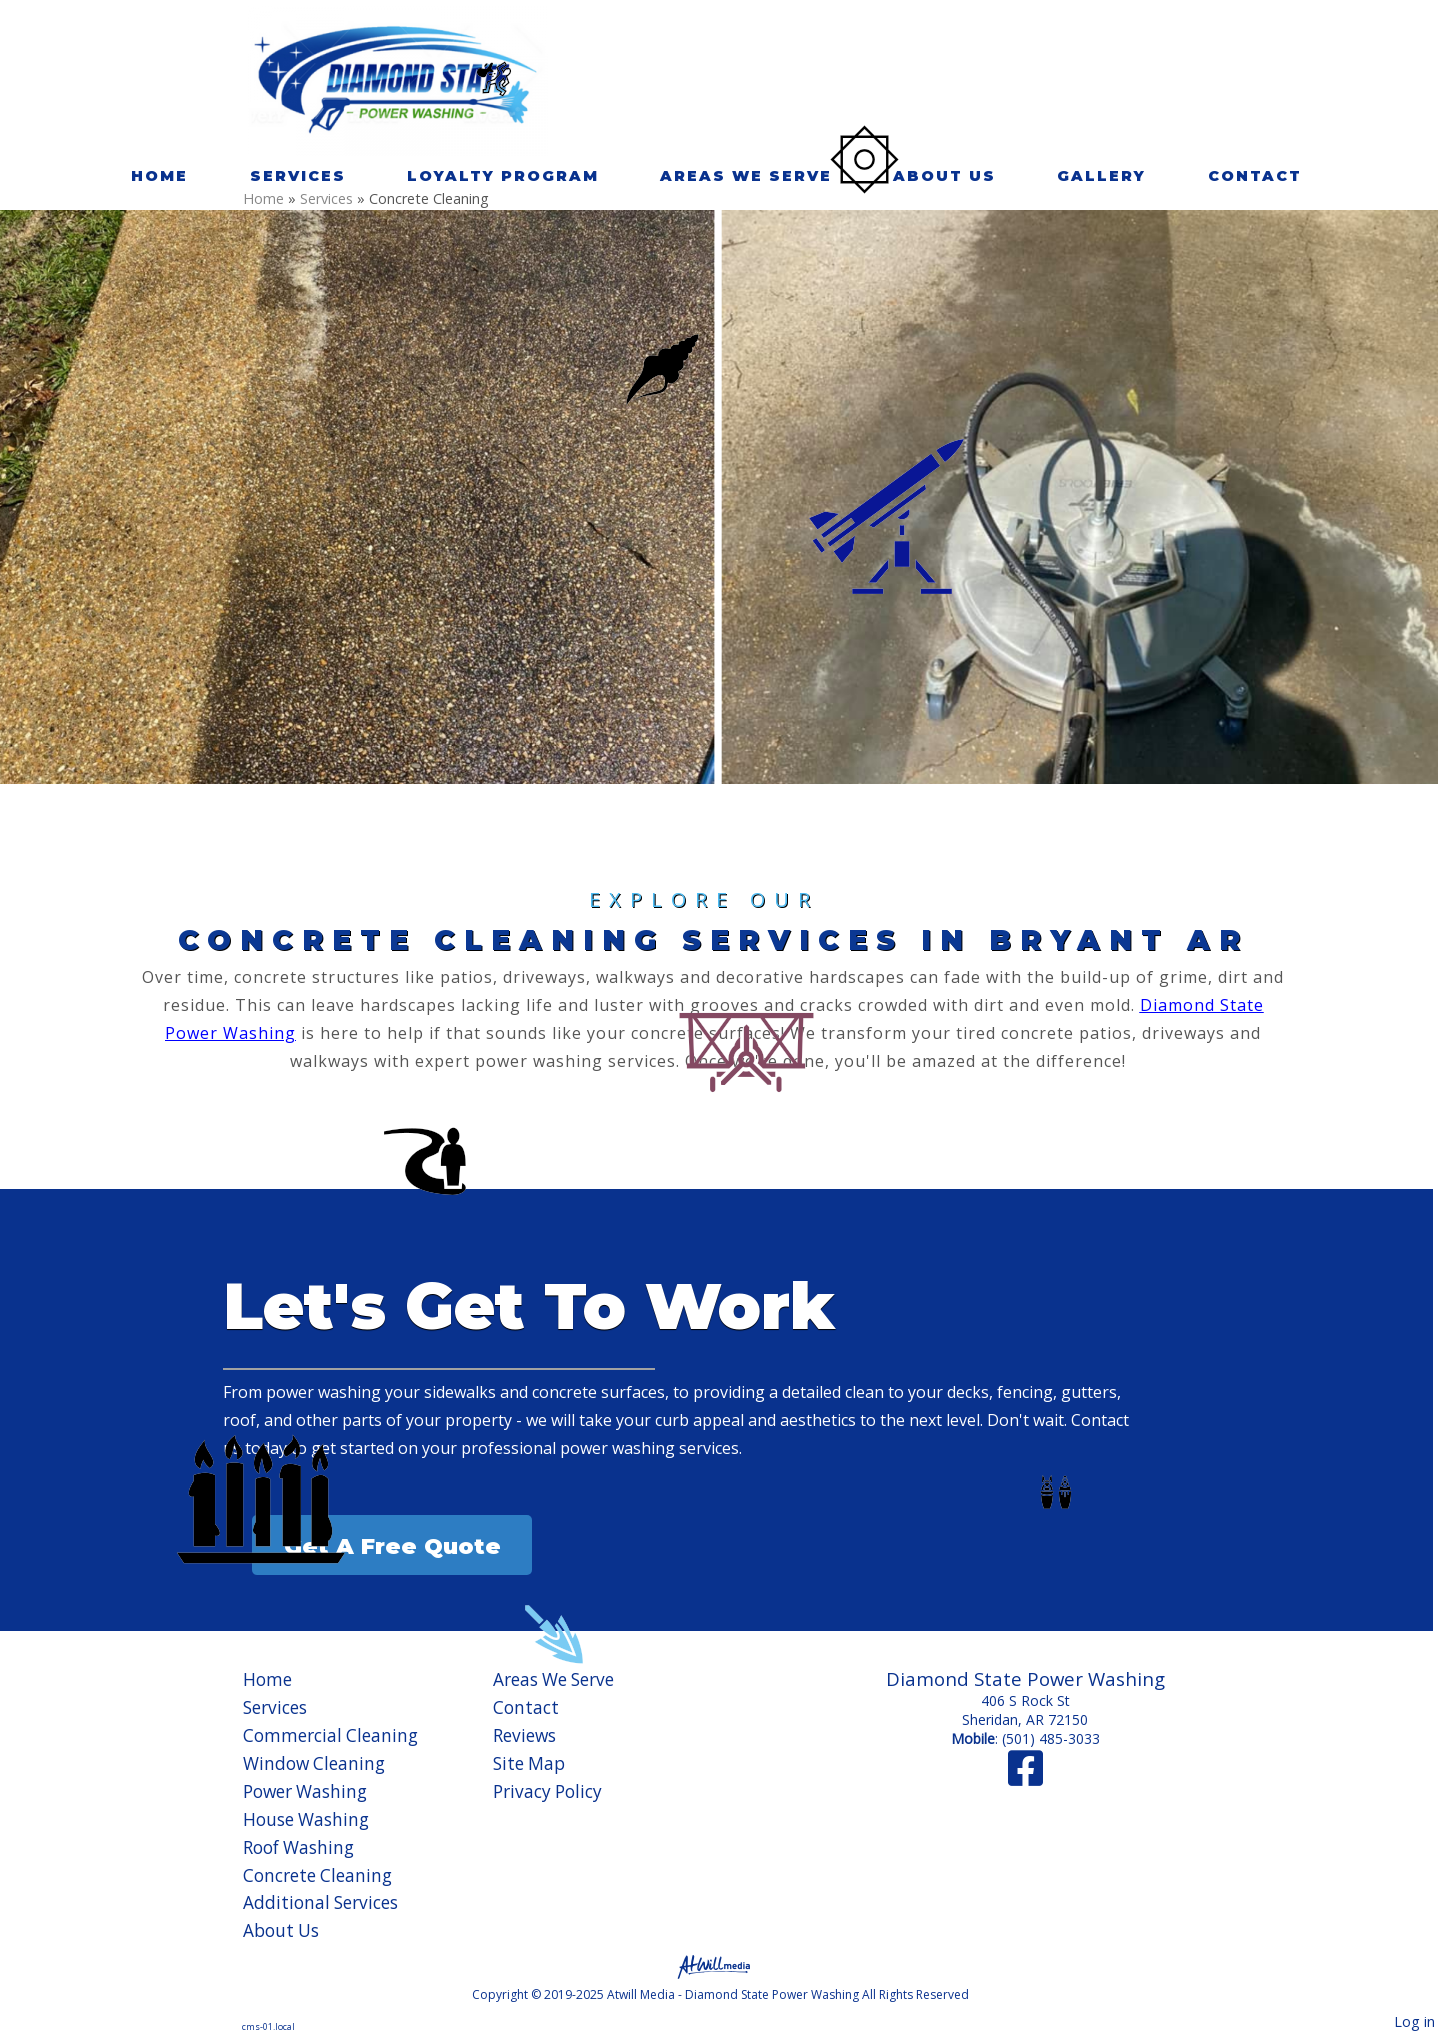 This screenshot has width=1440, height=2033. Describe the element at coordinates (261, 1482) in the screenshot. I see `access candle or lighting settings` at that location.